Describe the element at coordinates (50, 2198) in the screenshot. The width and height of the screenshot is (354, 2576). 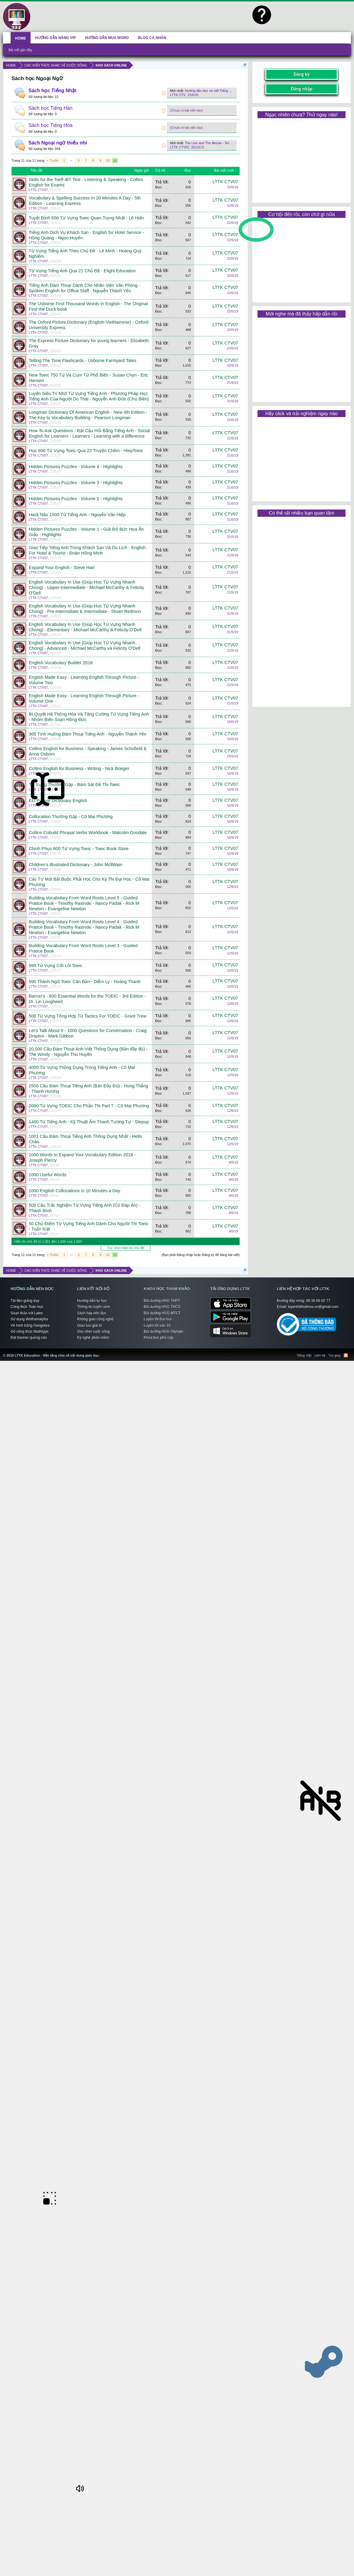
I see `align content to bottom-left corner` at that location.